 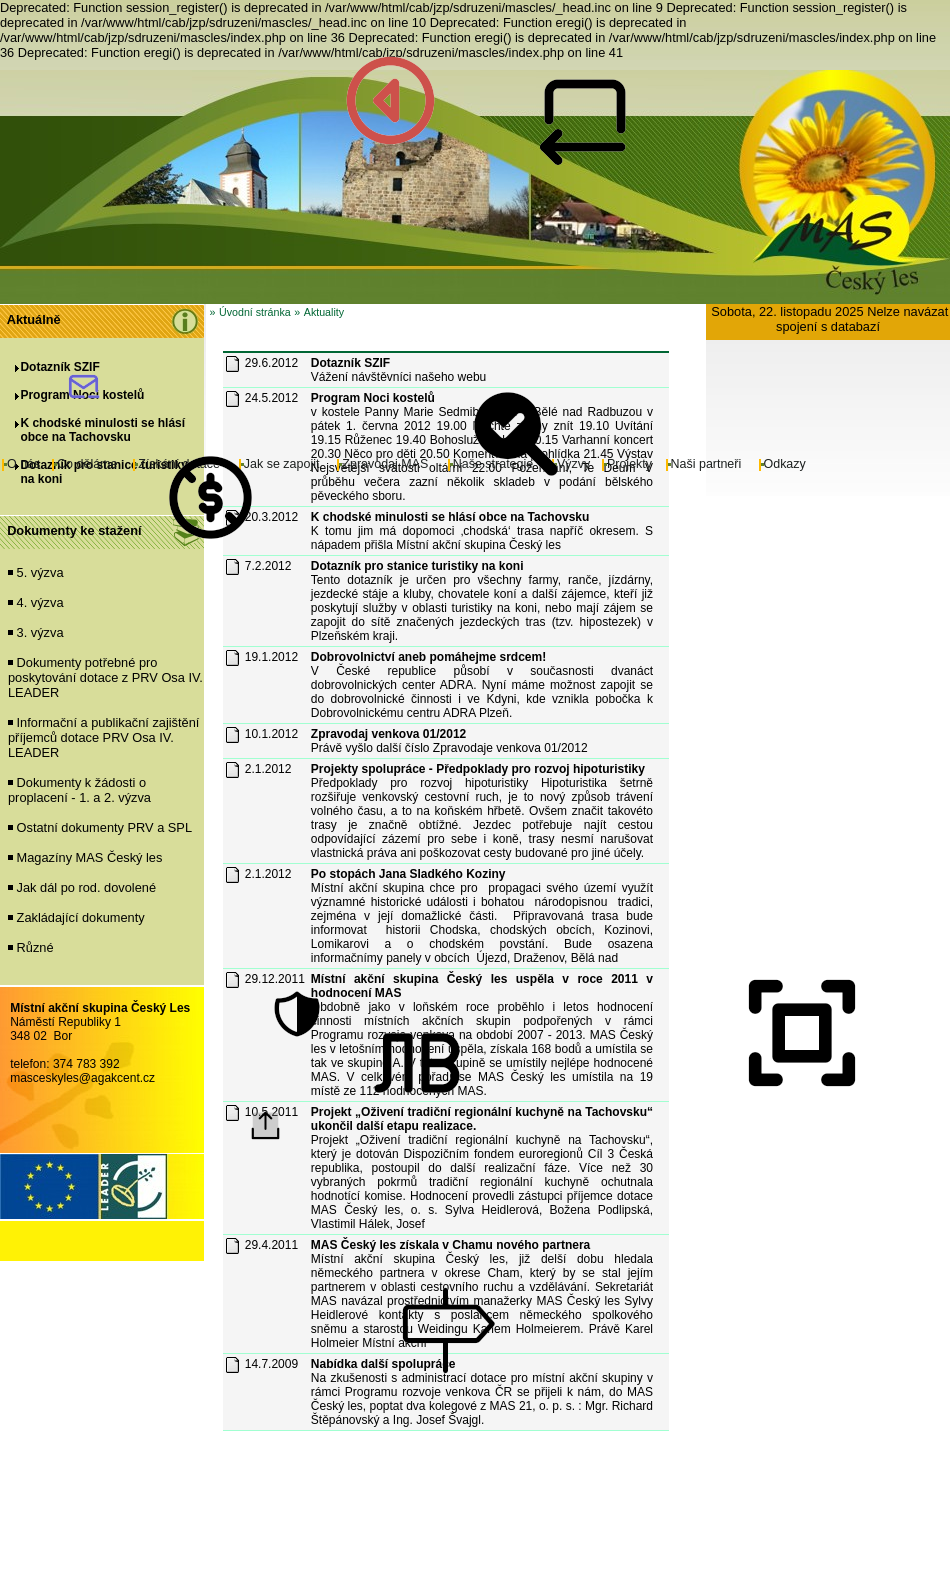 What do you see at coordinates (297, 1014) in the screenshot?
I see `indicates partial security or protection status` at bounding box center [297, 1014].